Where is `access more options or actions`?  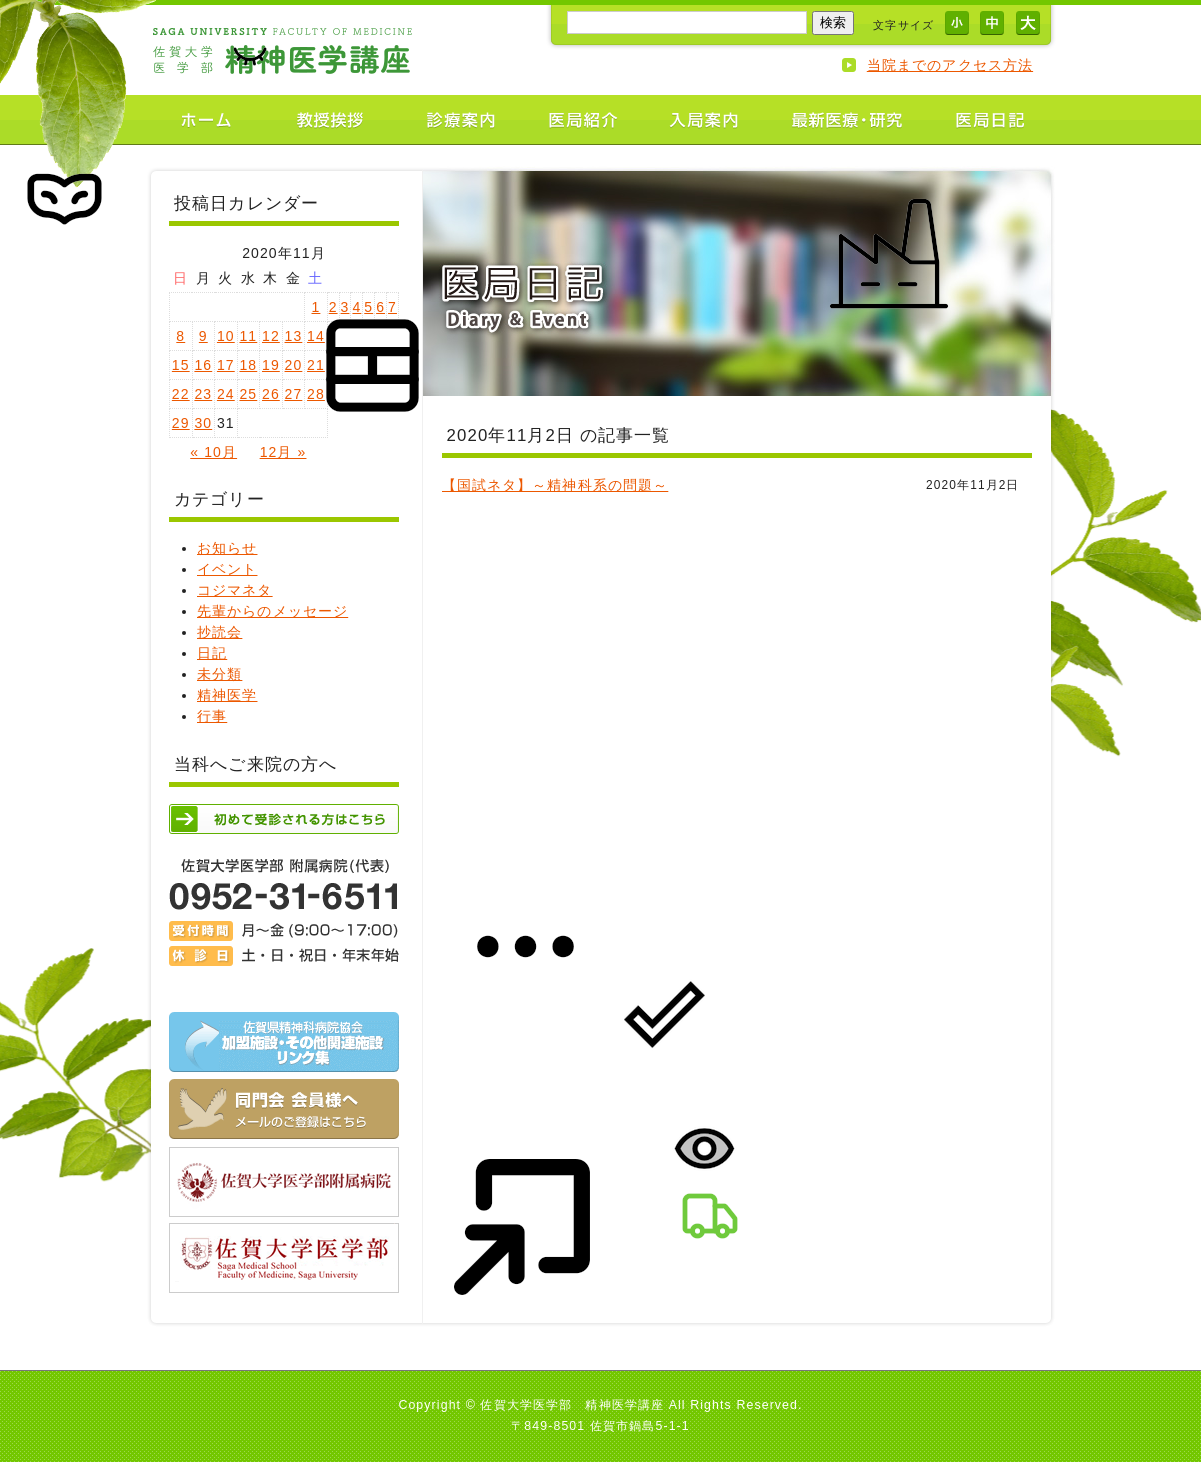 access more options or actions is located at coordinates (525, 946).